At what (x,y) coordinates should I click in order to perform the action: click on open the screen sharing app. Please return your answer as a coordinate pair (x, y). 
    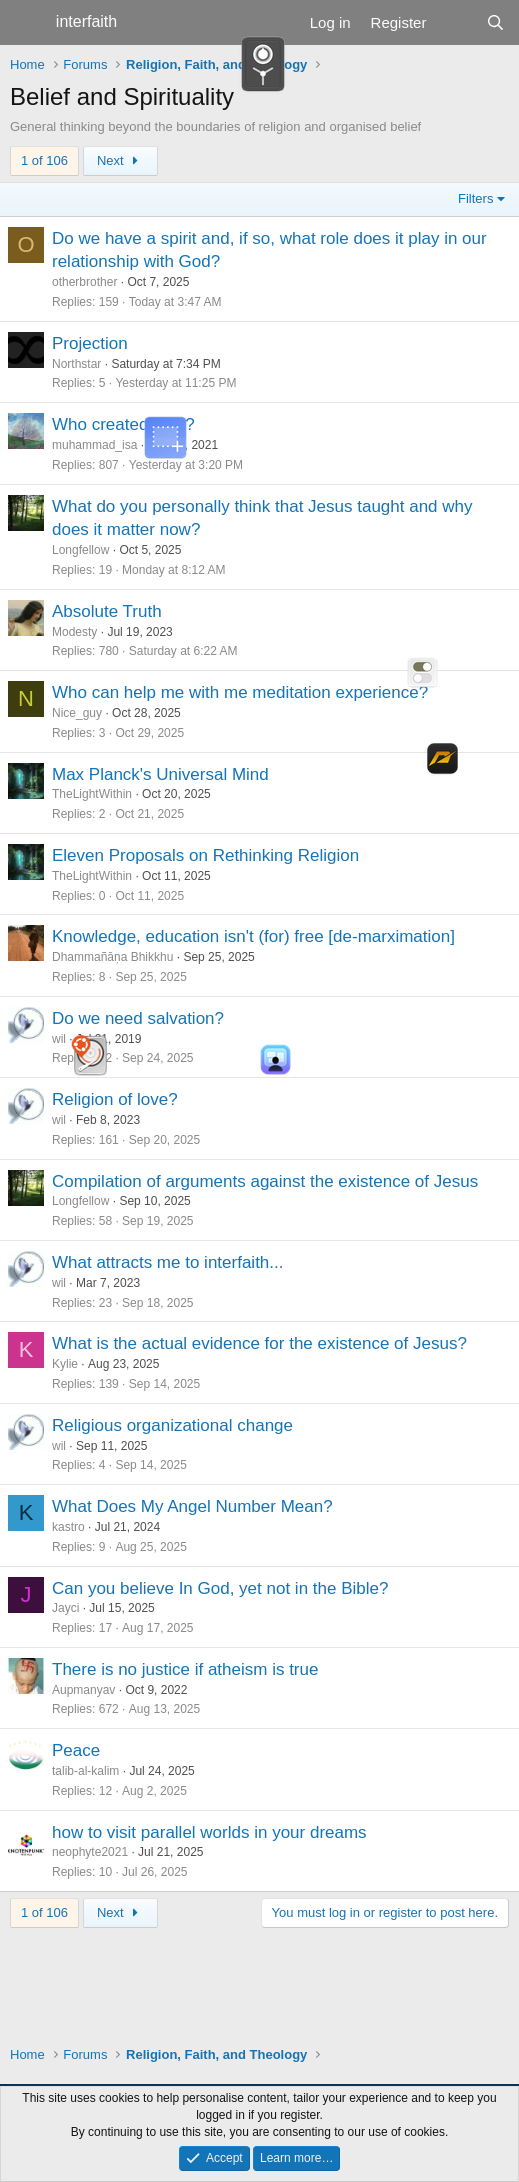
    Looking at the image, I should click on (275, 1059).